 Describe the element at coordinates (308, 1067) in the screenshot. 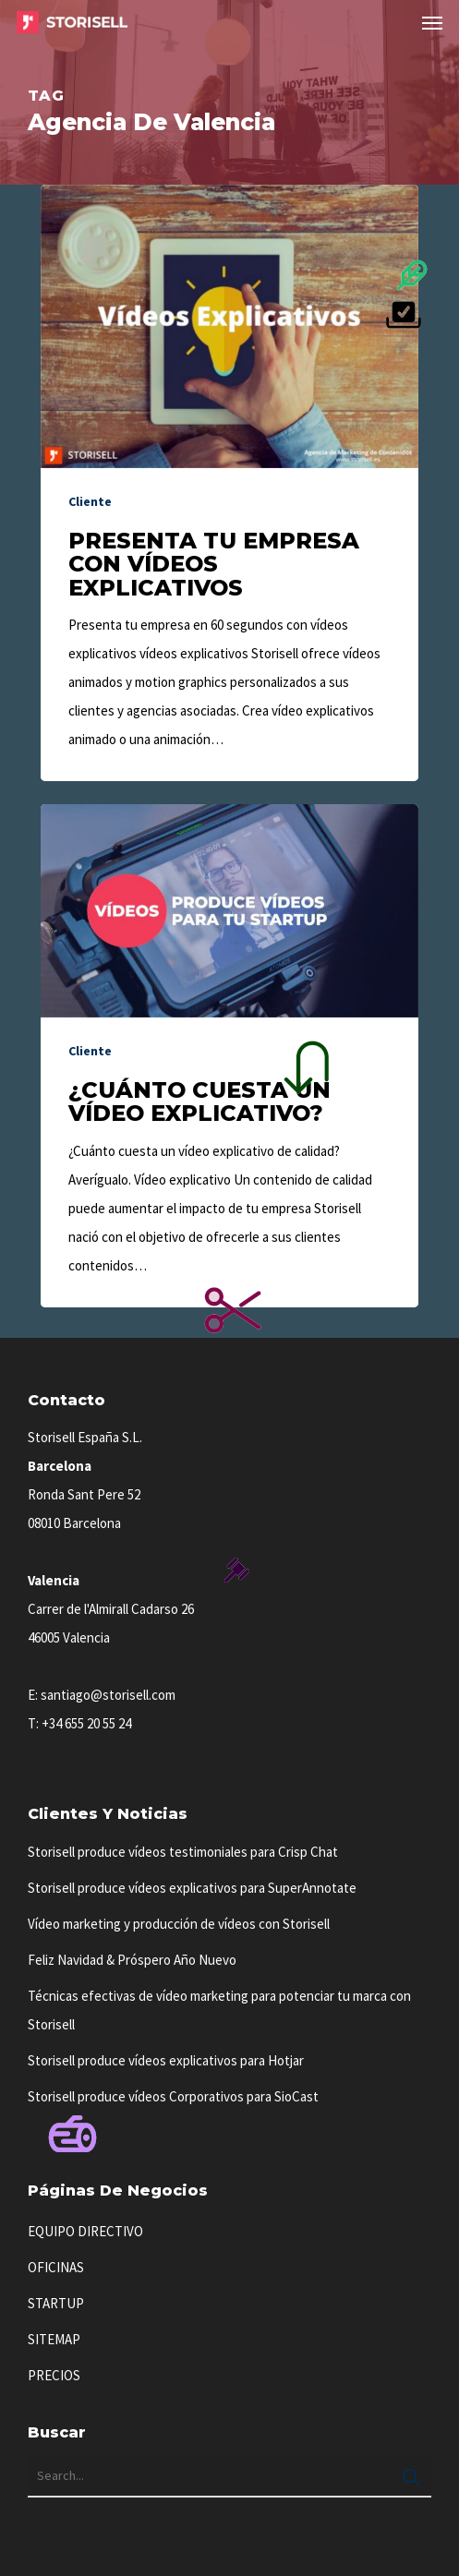

I see `undo or go back to previous state` at that location.